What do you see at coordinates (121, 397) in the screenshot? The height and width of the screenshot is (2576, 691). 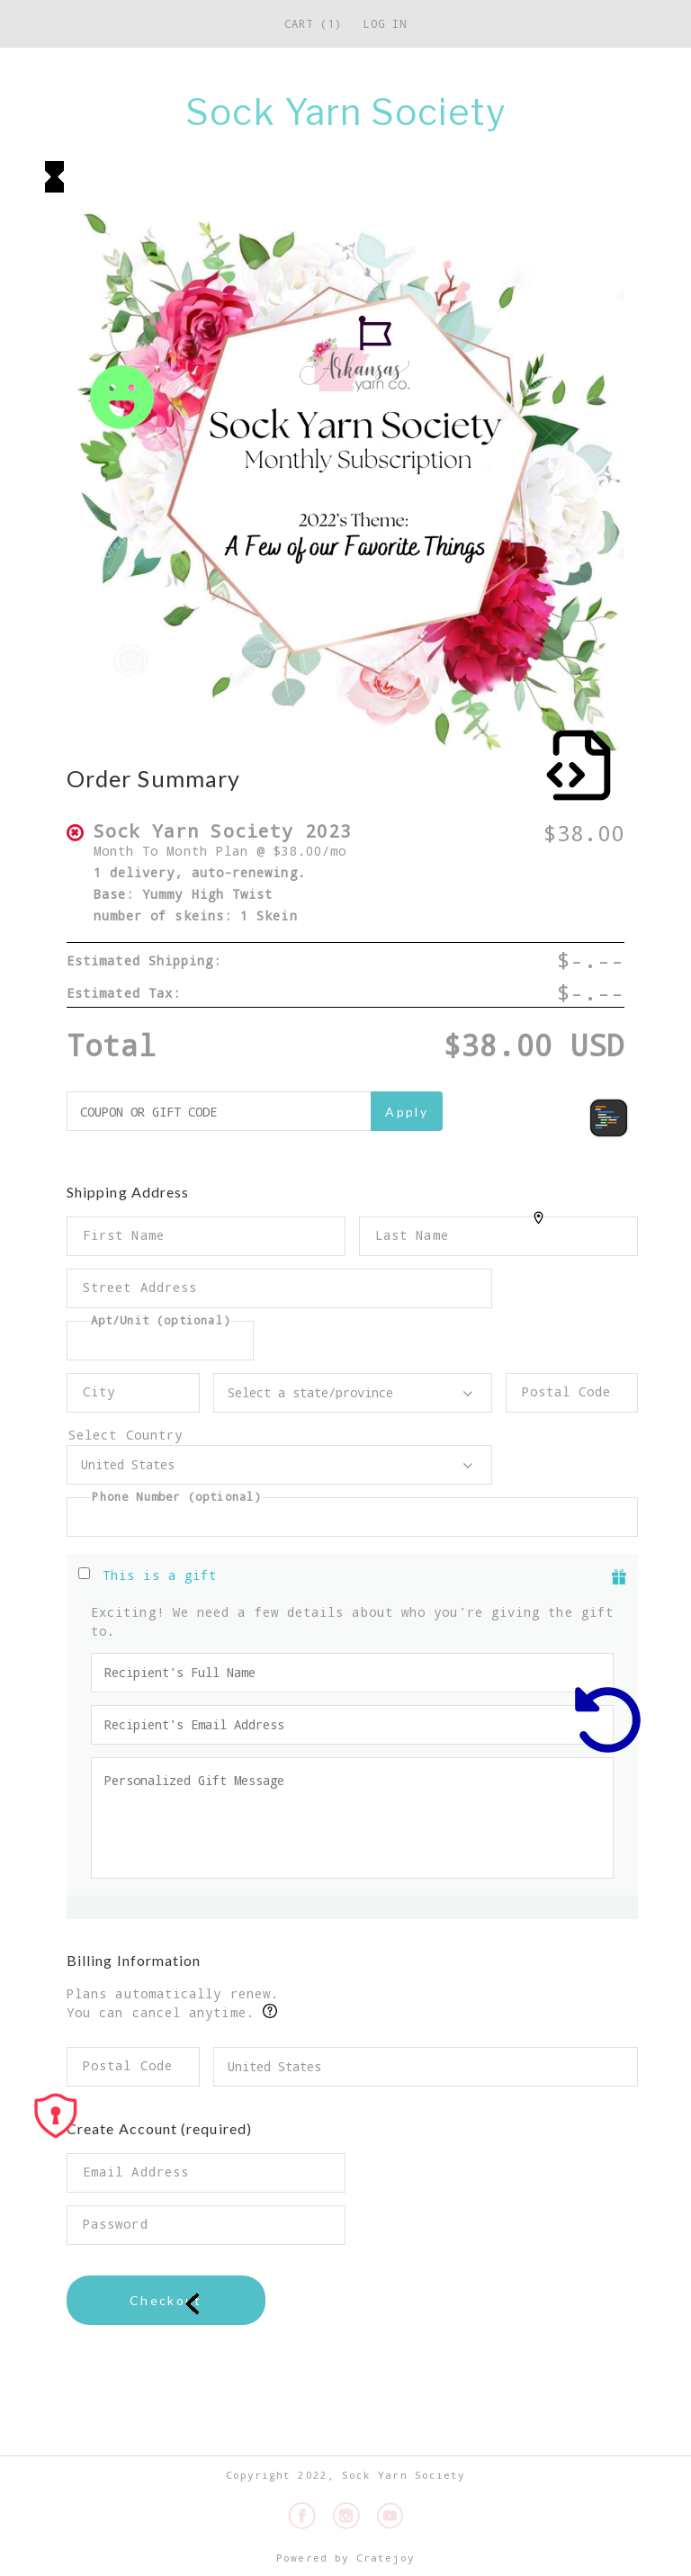 I see `rate your experience positively` at bounding box center [121, 397].